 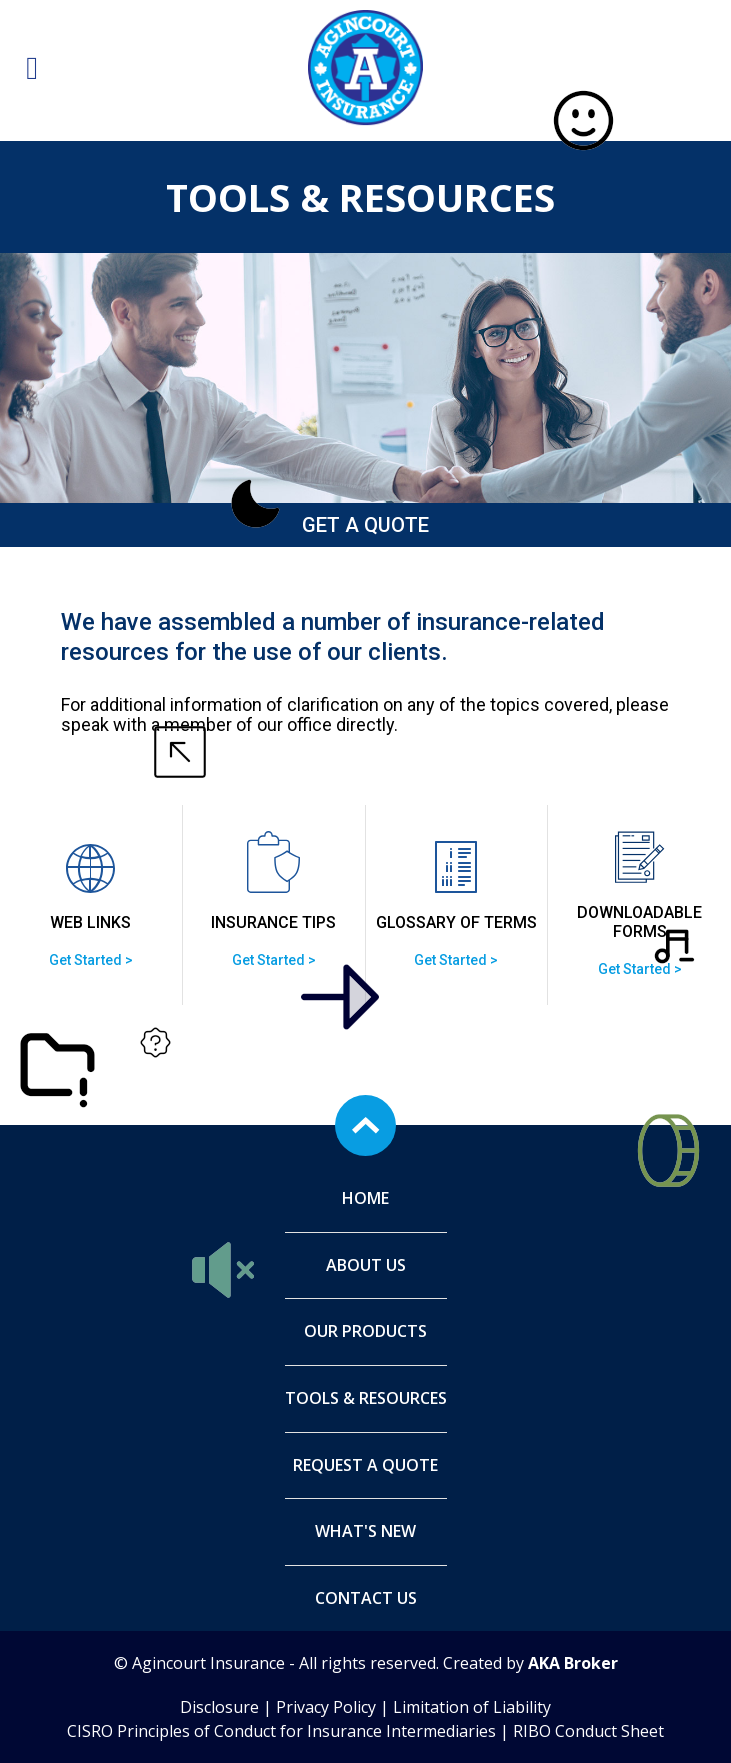 What do you see at coordinates (254, 505) in the screenshot?
I see `toggle dark mode or night theme` at bounding box center [254, 505].